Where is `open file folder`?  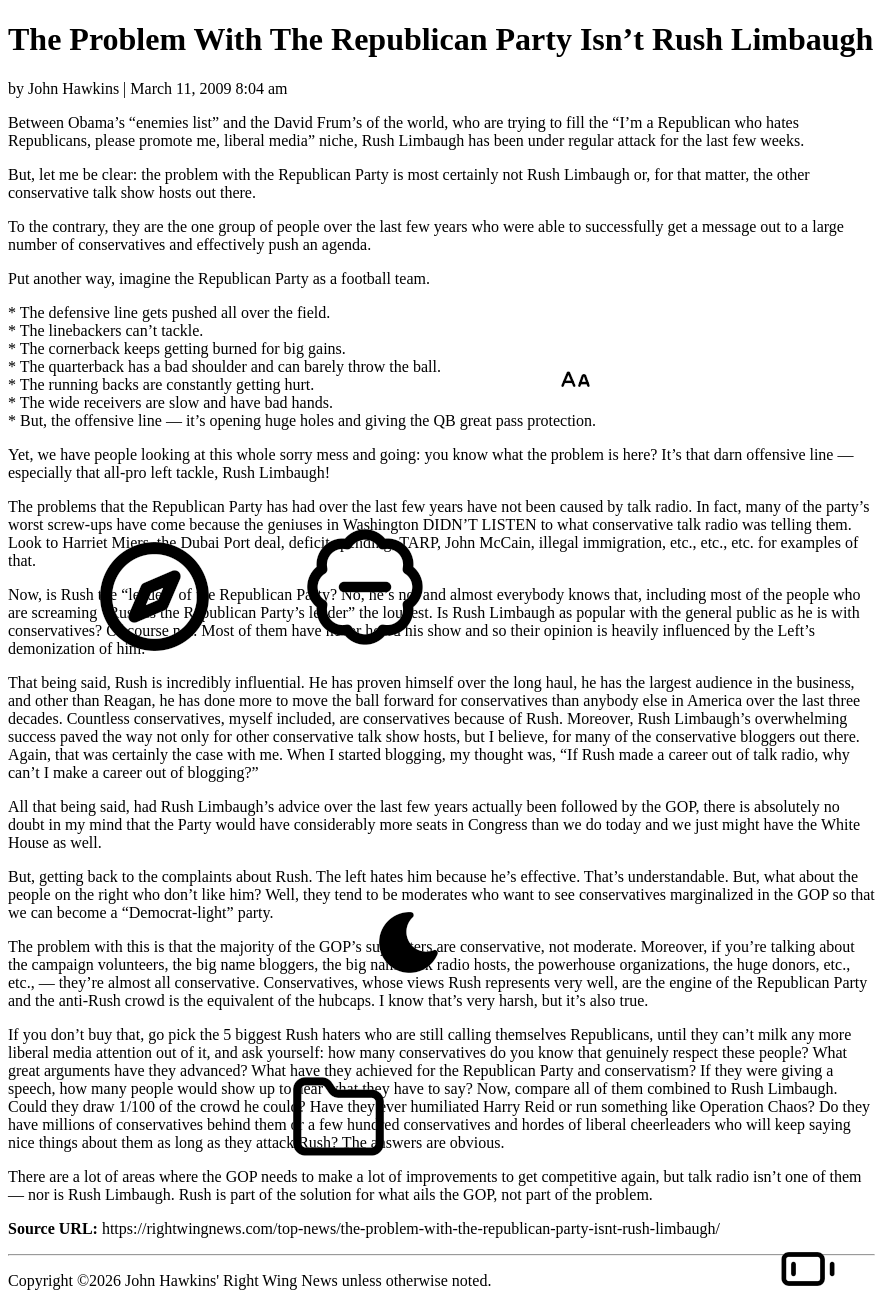 open file folder is located at coordinates (338, 1118).